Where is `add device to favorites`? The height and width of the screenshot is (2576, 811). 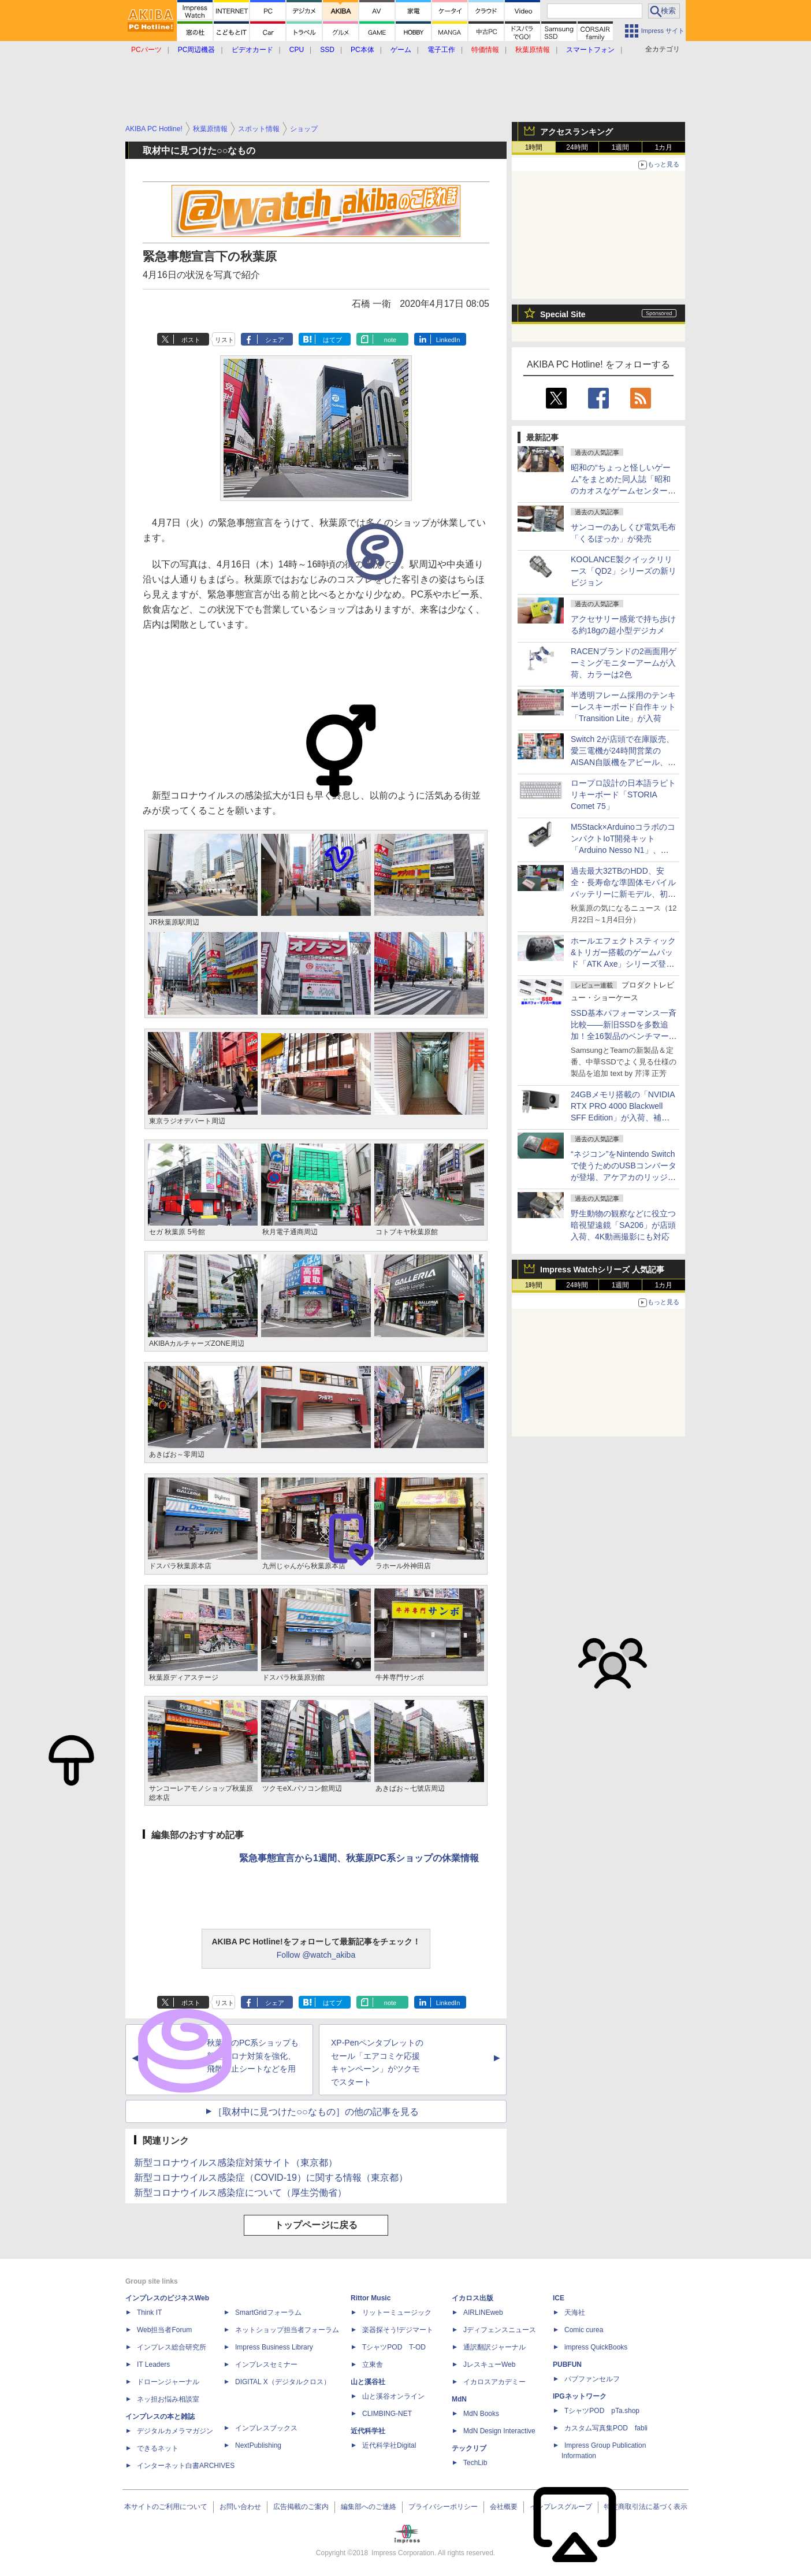 add device to favorites is located at coordinates (346, 1538).